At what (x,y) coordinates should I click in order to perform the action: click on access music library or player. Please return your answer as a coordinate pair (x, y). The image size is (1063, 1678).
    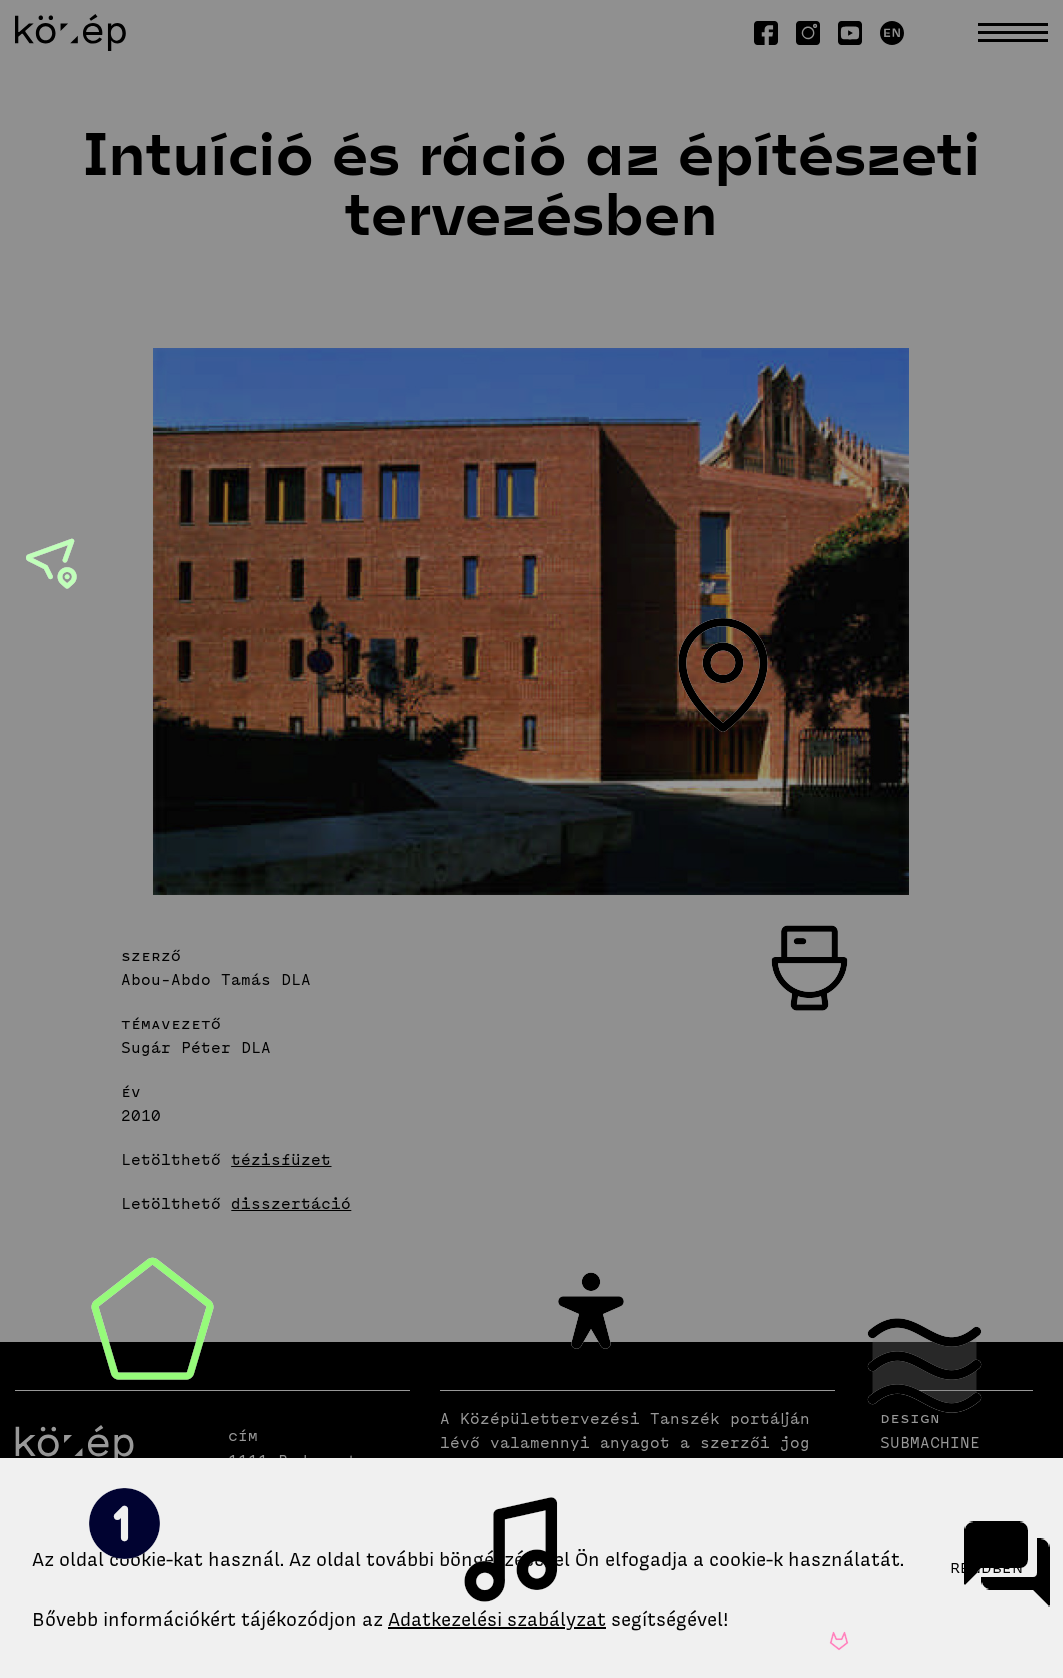
    Looking at the image, I should click on (516, 1549).